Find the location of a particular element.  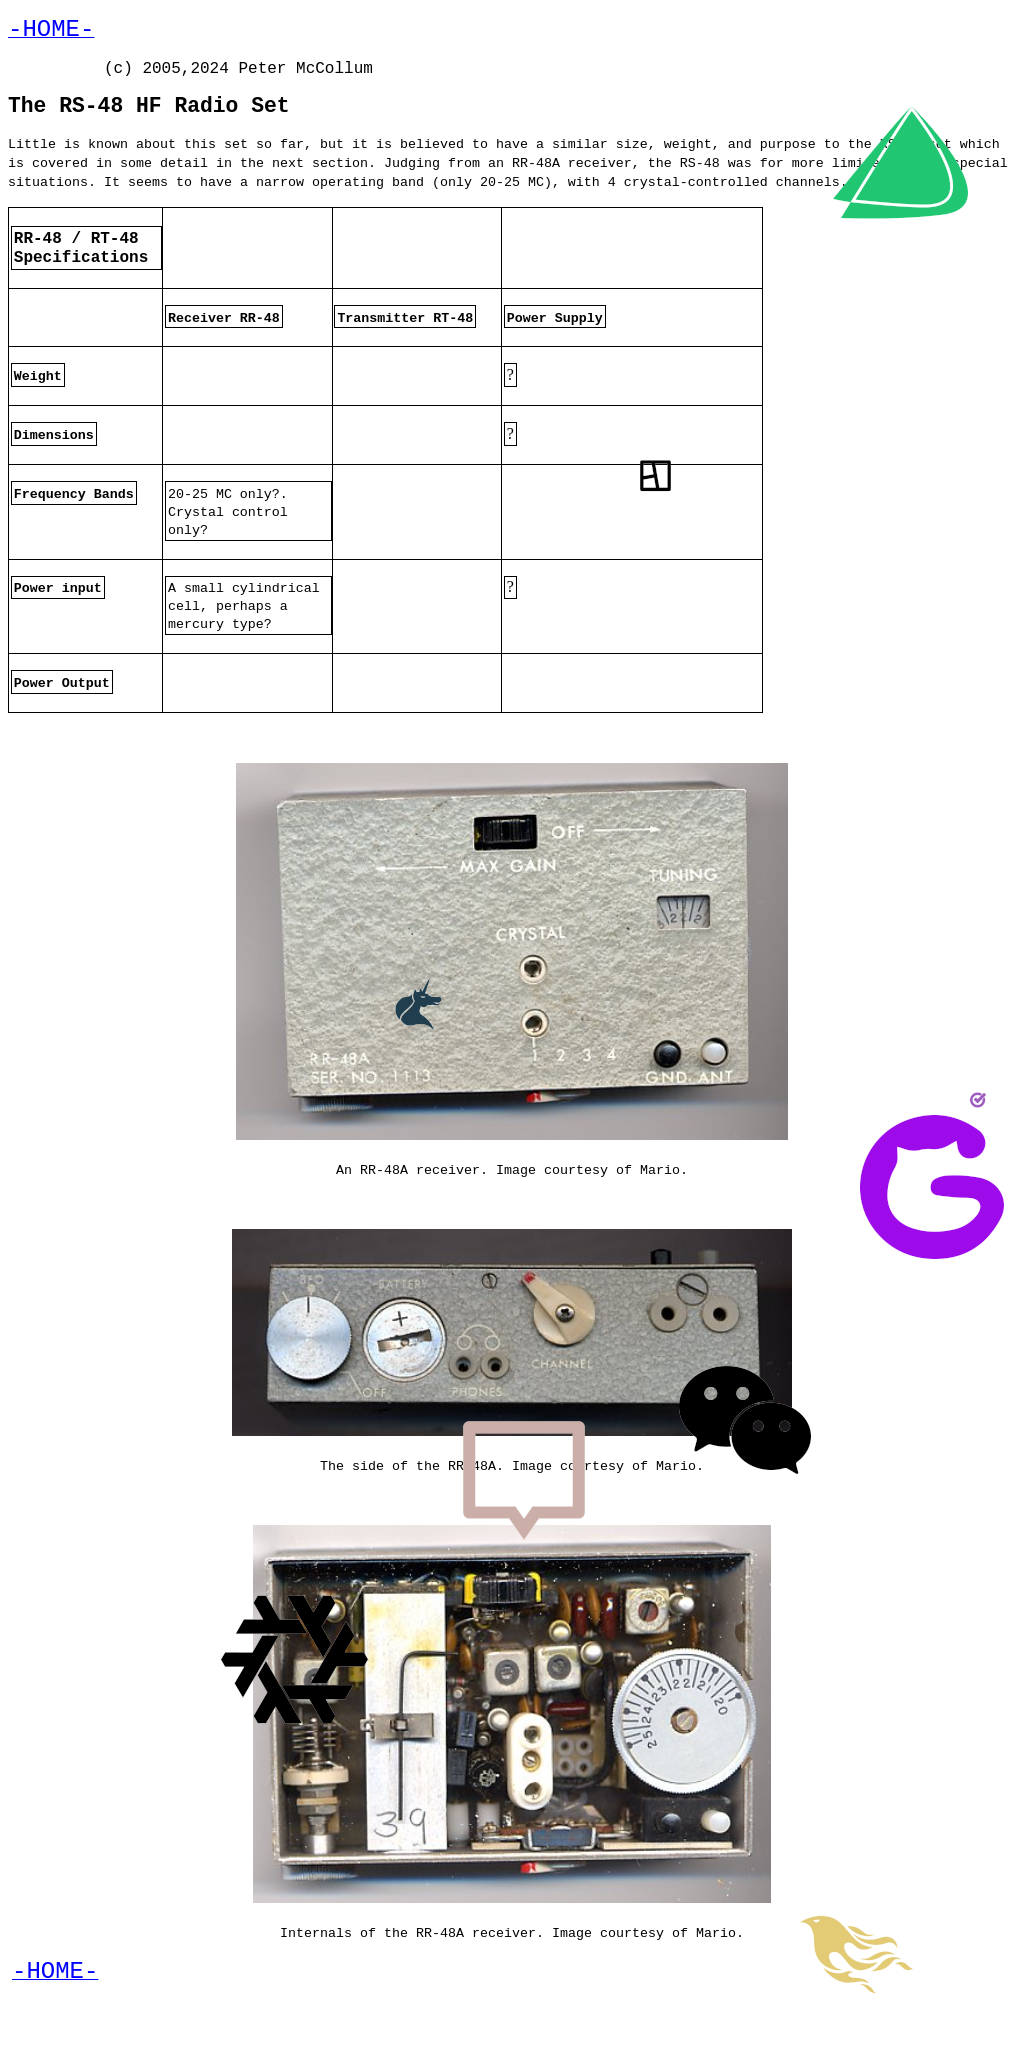

open chat or messaging is located at coordinates (524, 1476).